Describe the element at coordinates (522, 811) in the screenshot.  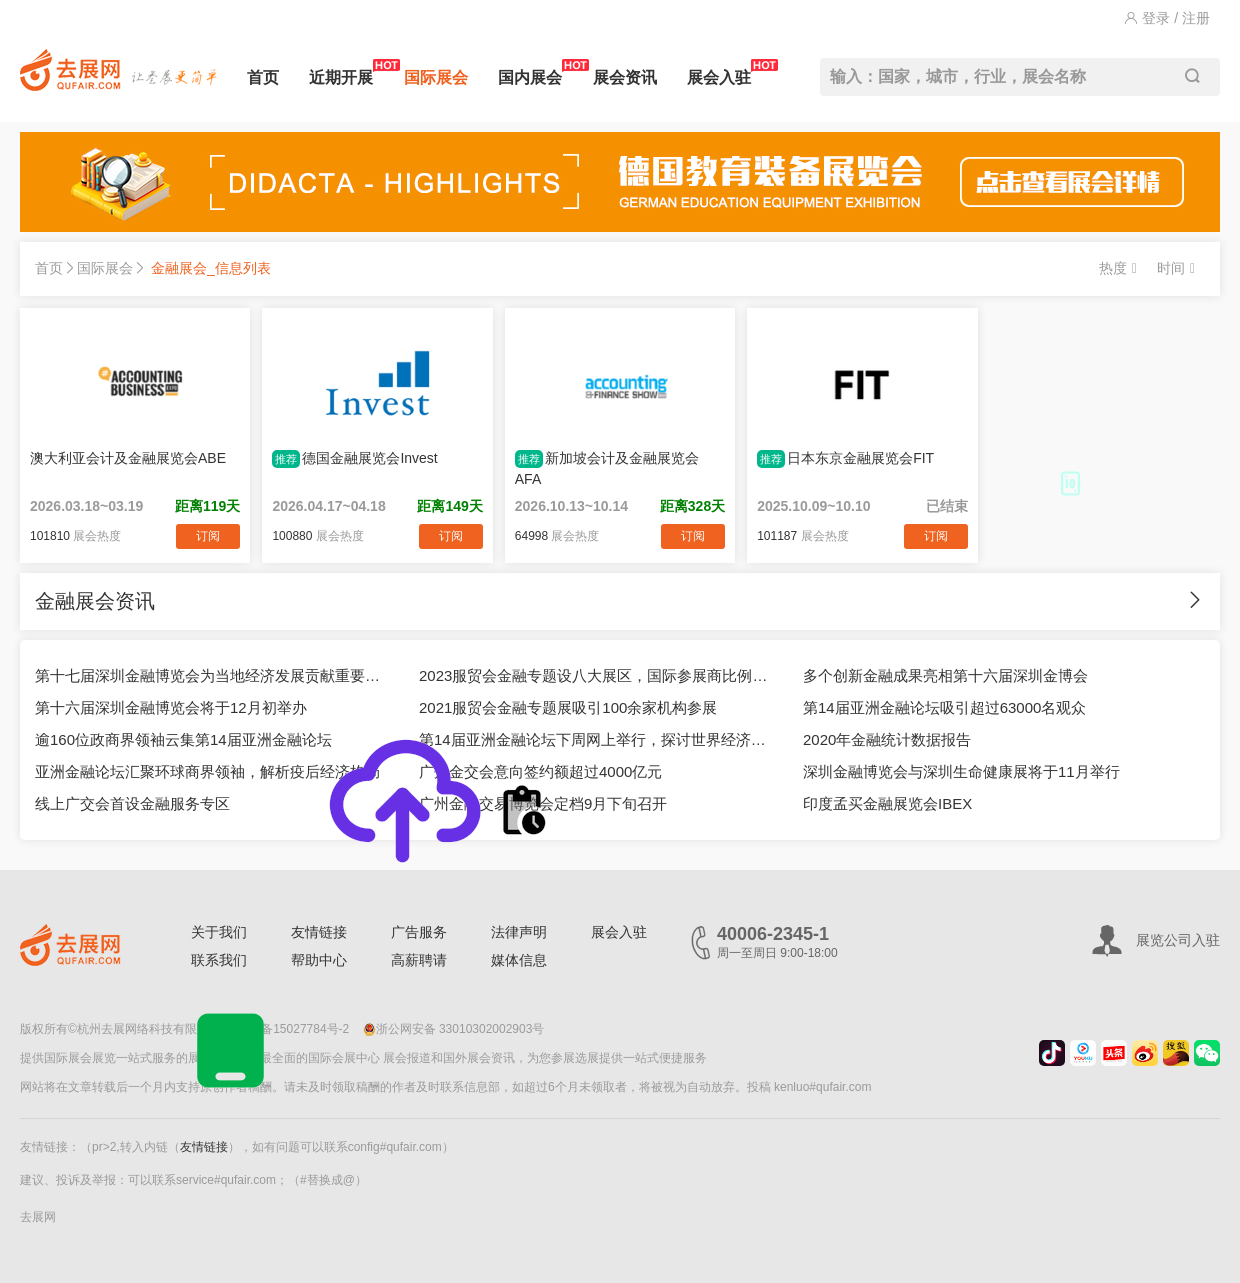
I see `view pending tasks or actions` at that location.